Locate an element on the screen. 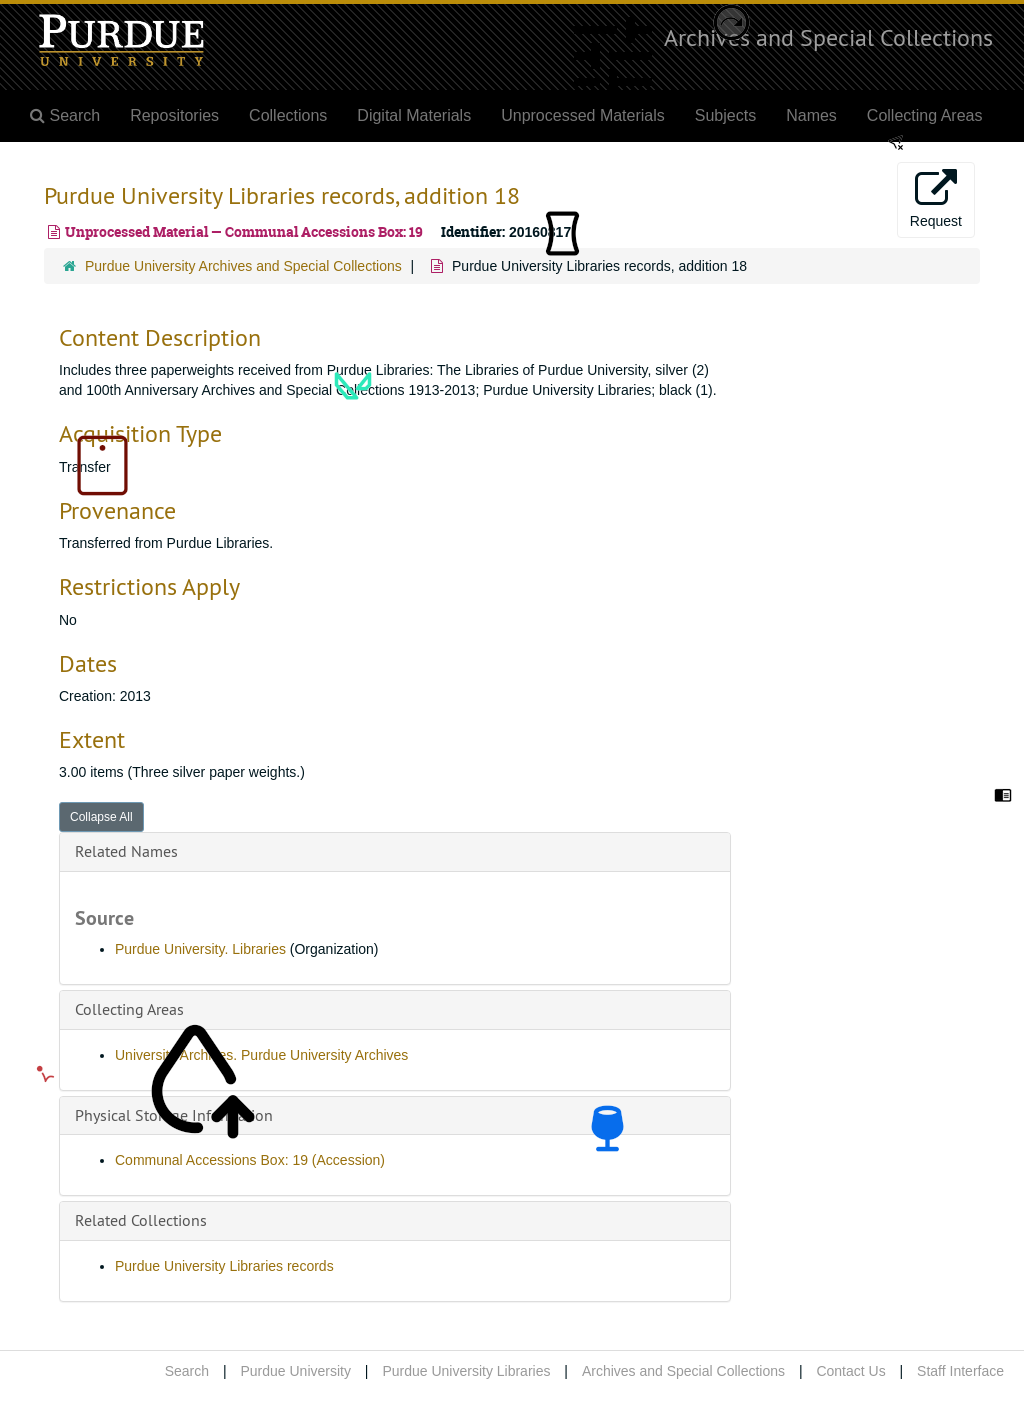 The height and width of the screenshot is (1401, 1024). navigate back or return to previous screen is located at coordinates (45, 1073).